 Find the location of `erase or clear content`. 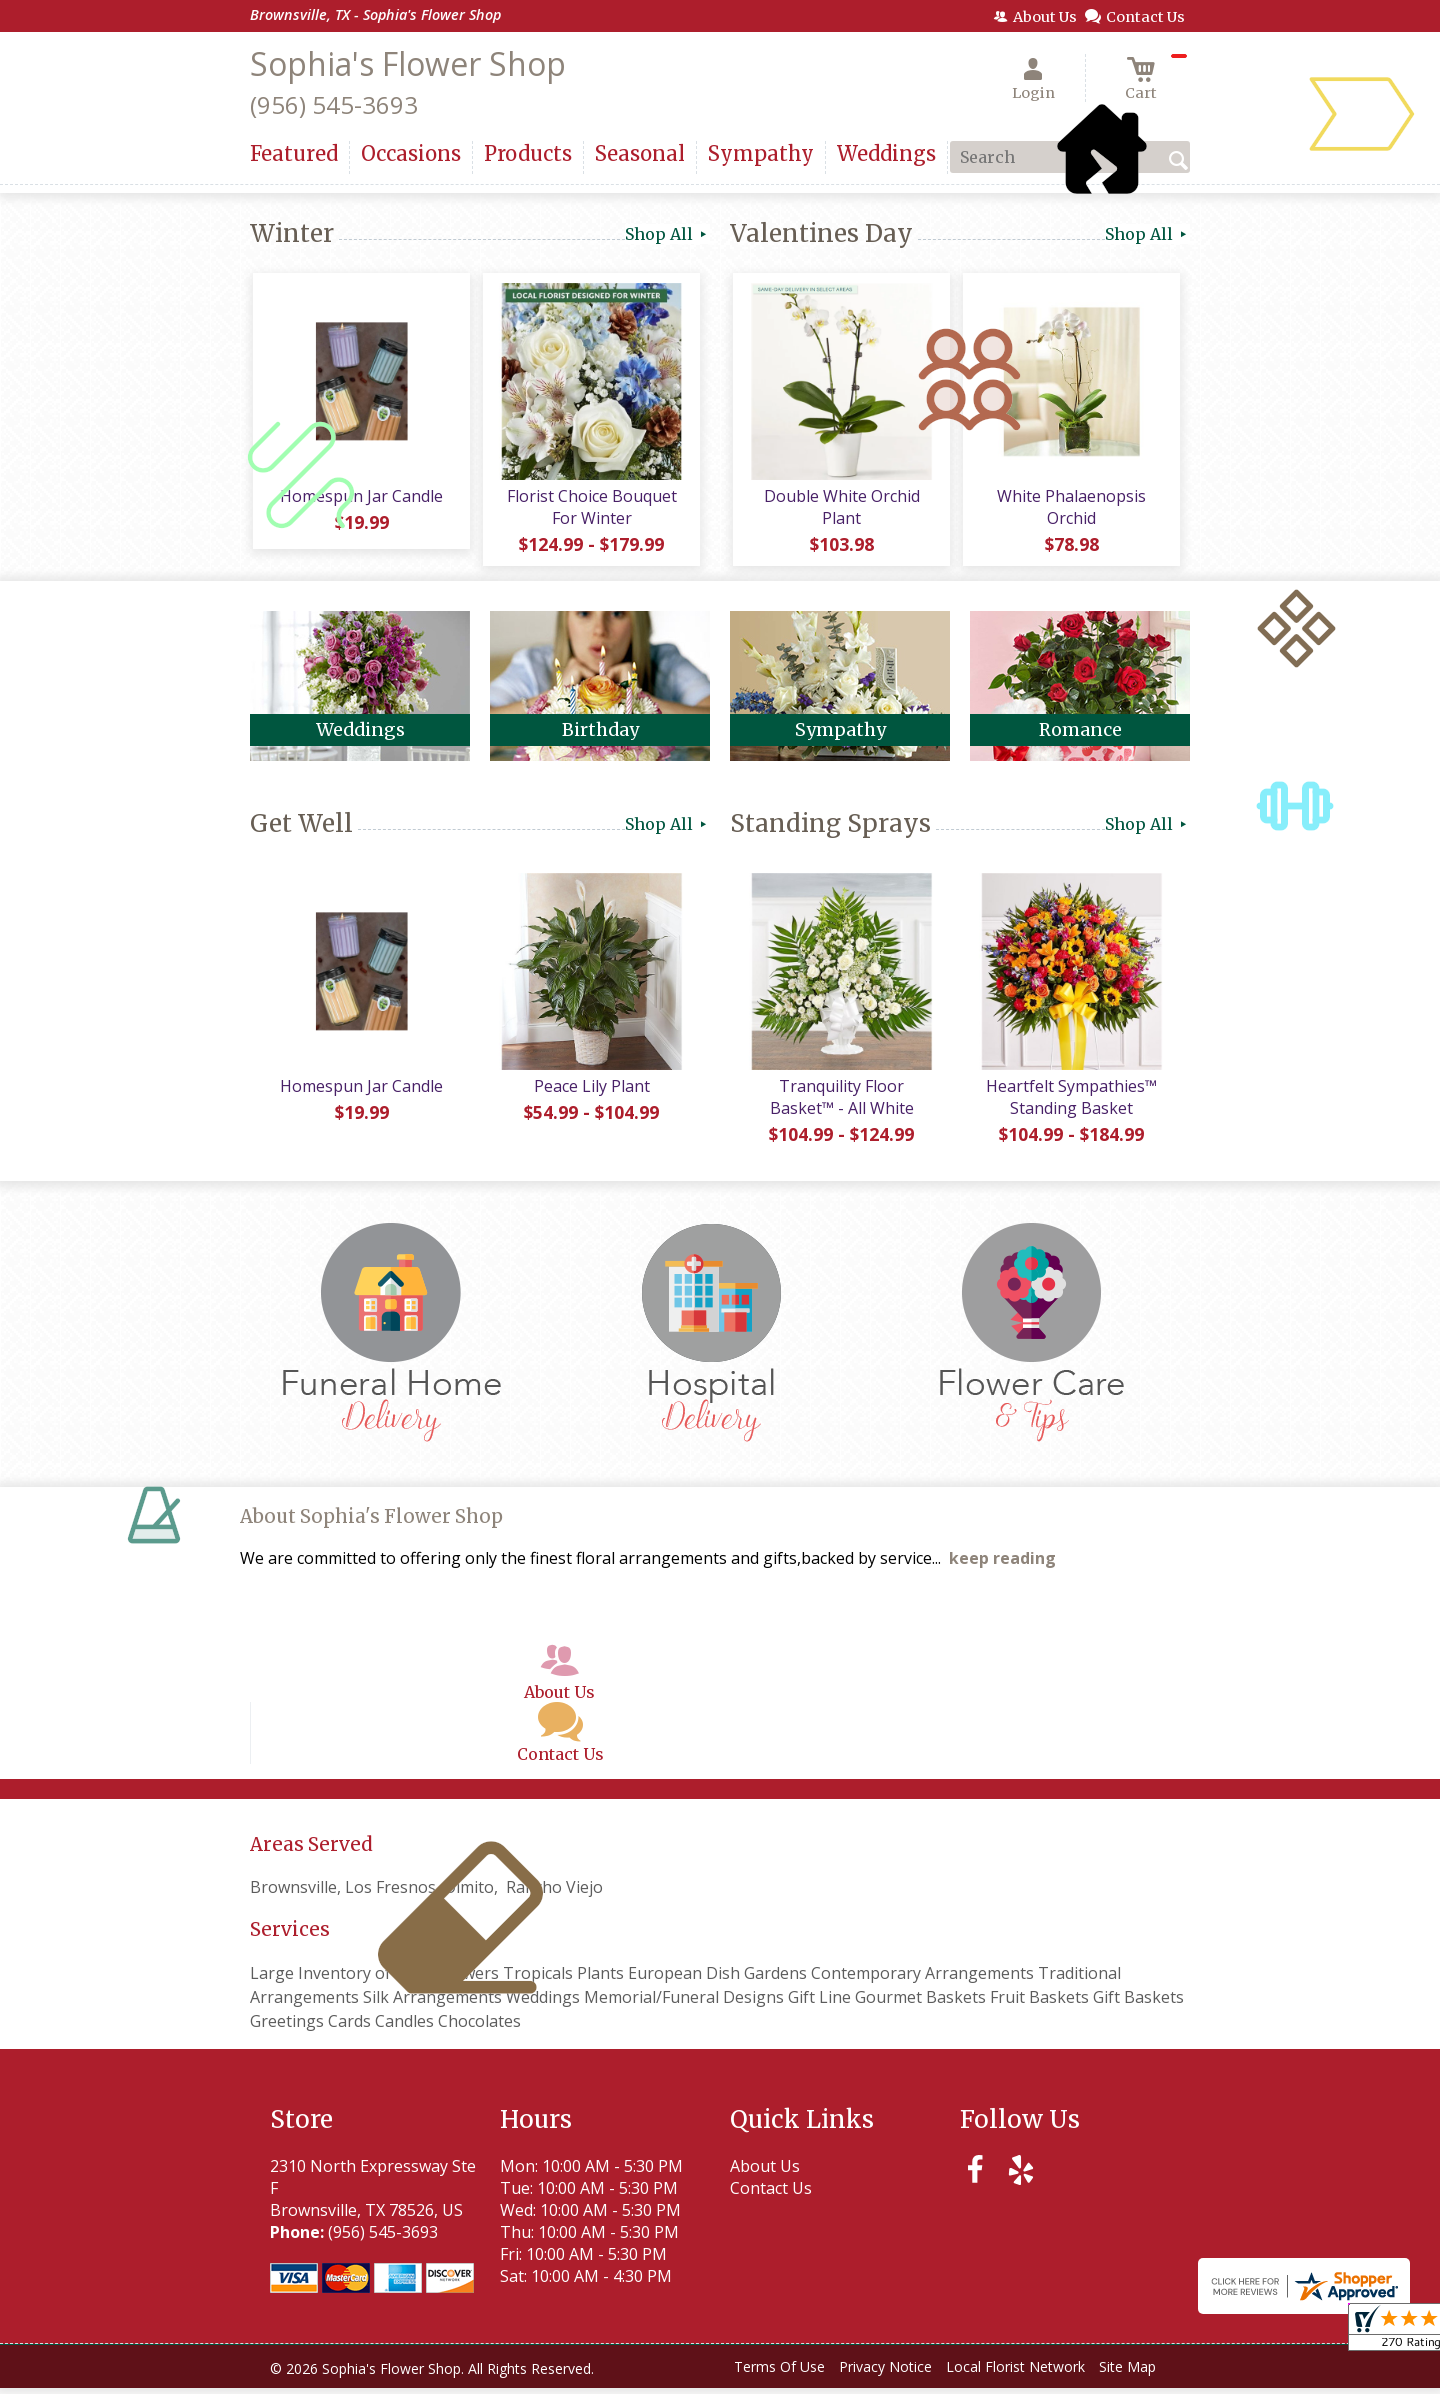

erase or clear content is located at coordinates (460, 1917).